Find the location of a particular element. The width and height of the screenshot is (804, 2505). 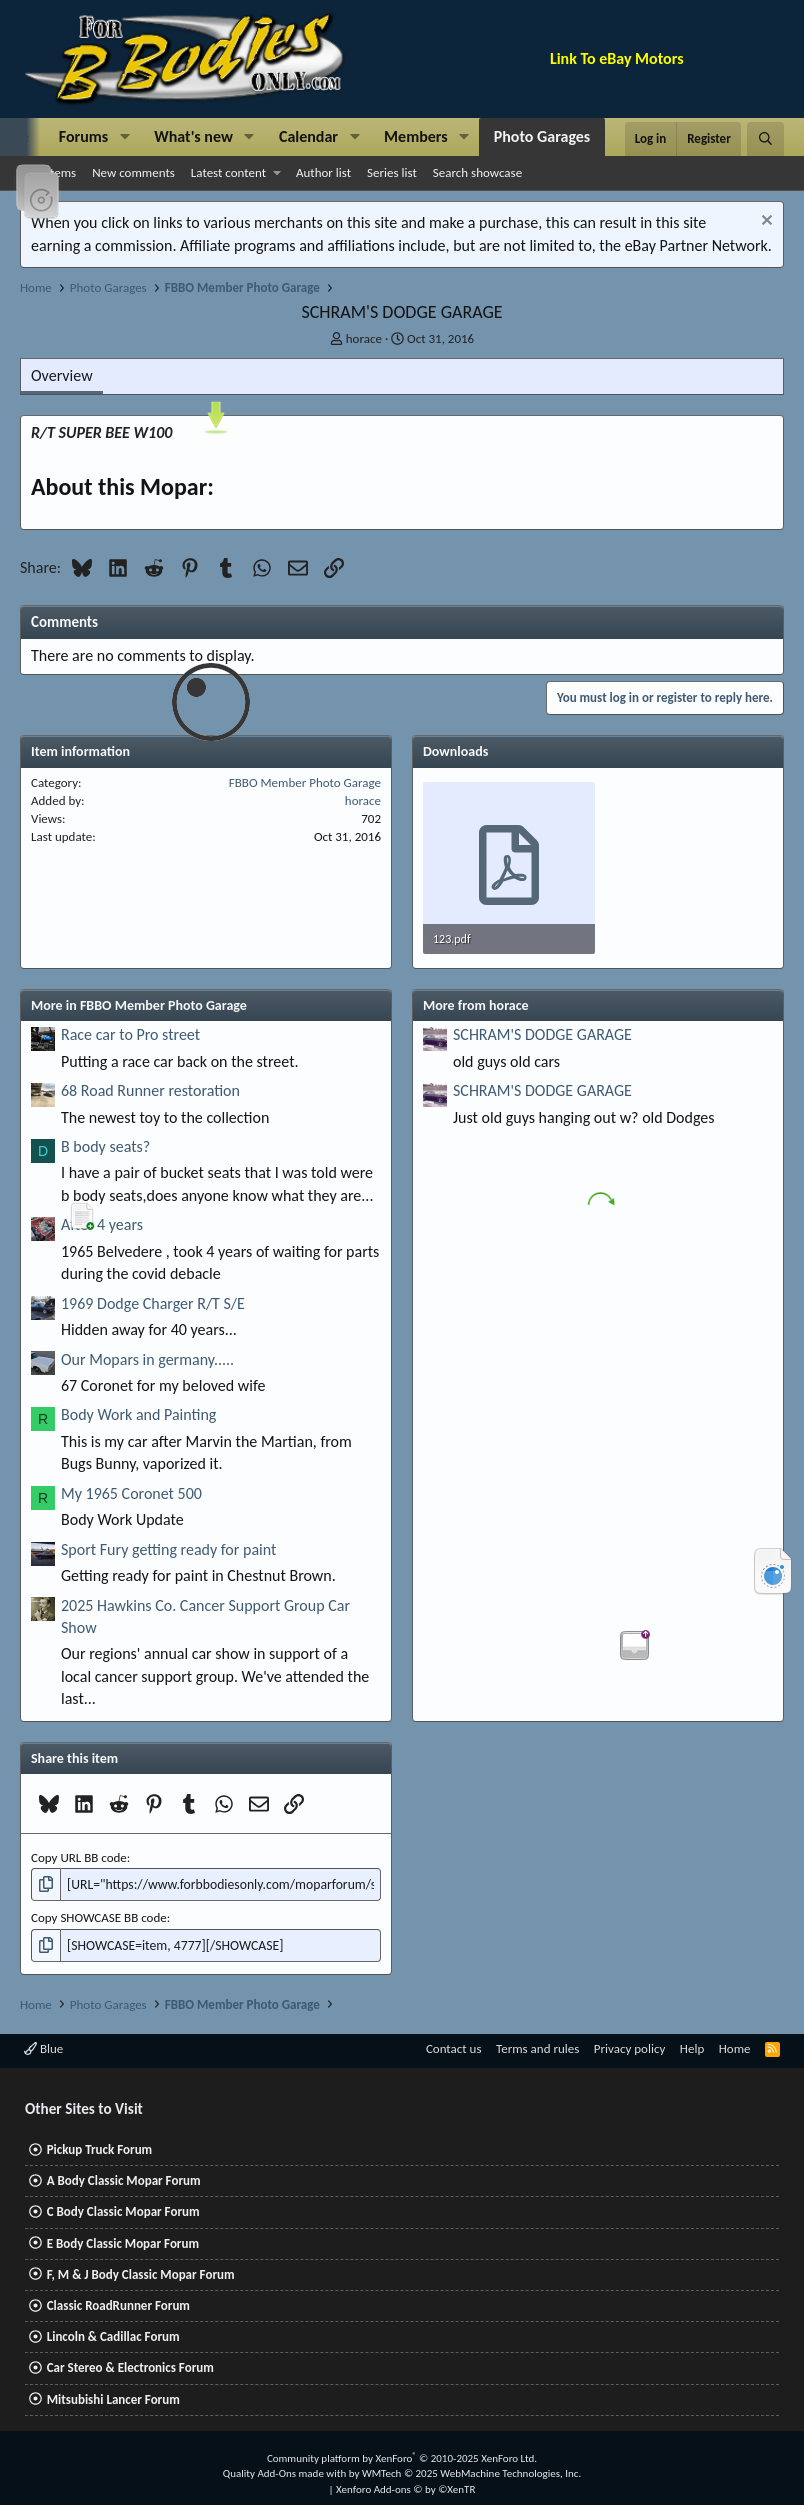

open clockworks or timer application is located at coordinates (211, 702).